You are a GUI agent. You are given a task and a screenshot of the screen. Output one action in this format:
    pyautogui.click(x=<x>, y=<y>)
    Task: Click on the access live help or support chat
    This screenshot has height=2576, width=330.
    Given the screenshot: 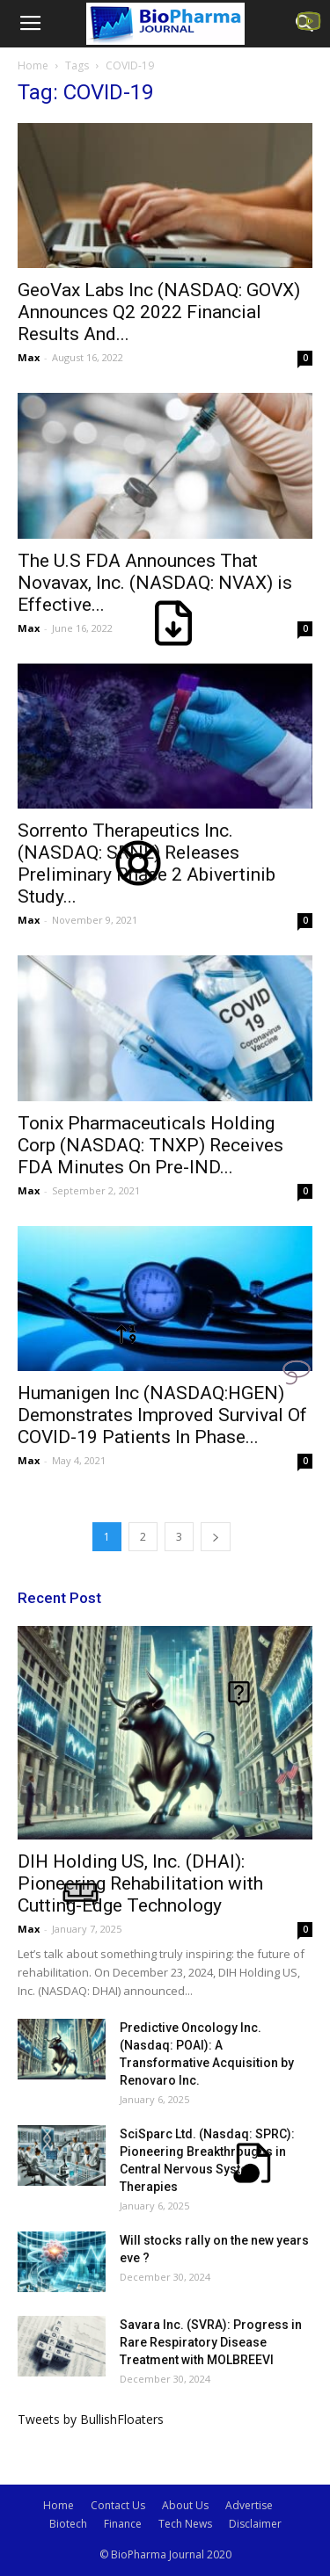 What is the action you would take?
    pyautogui.click(x=238, y=1693)
    